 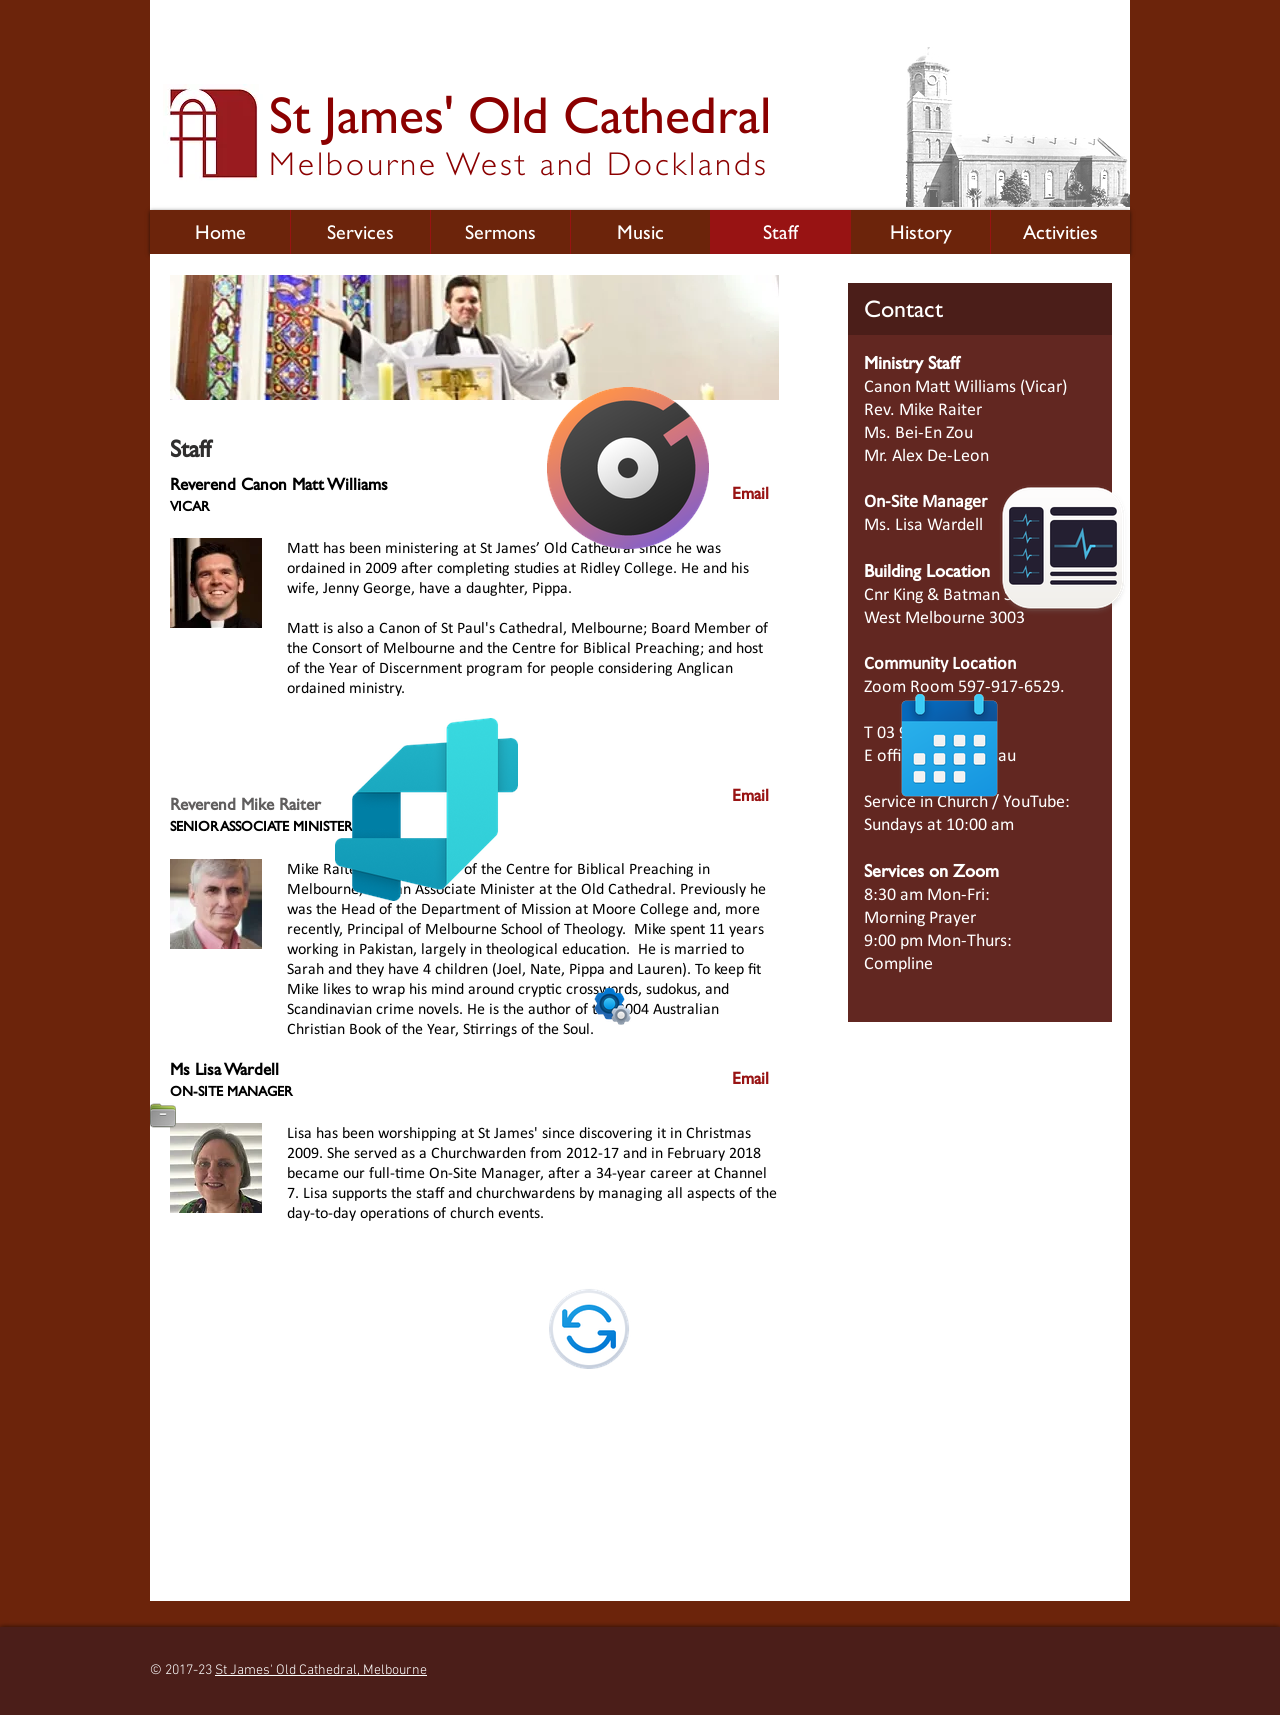 What do you see at coordinates (628, 468) in the screenshot?
I see `open groove music app` at bounding box center [628, 468].